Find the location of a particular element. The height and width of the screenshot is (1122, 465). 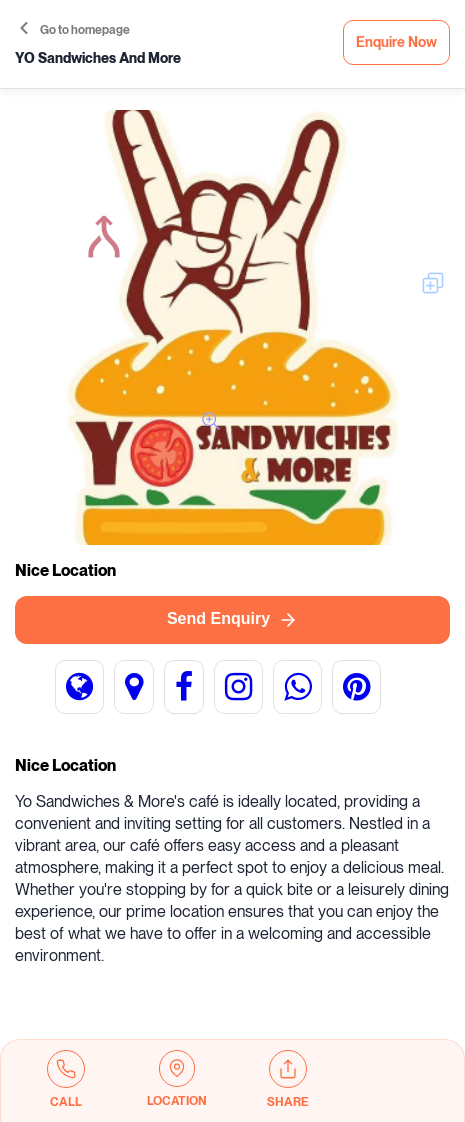

zoom in on the current view is located at coordinates (211, 421).